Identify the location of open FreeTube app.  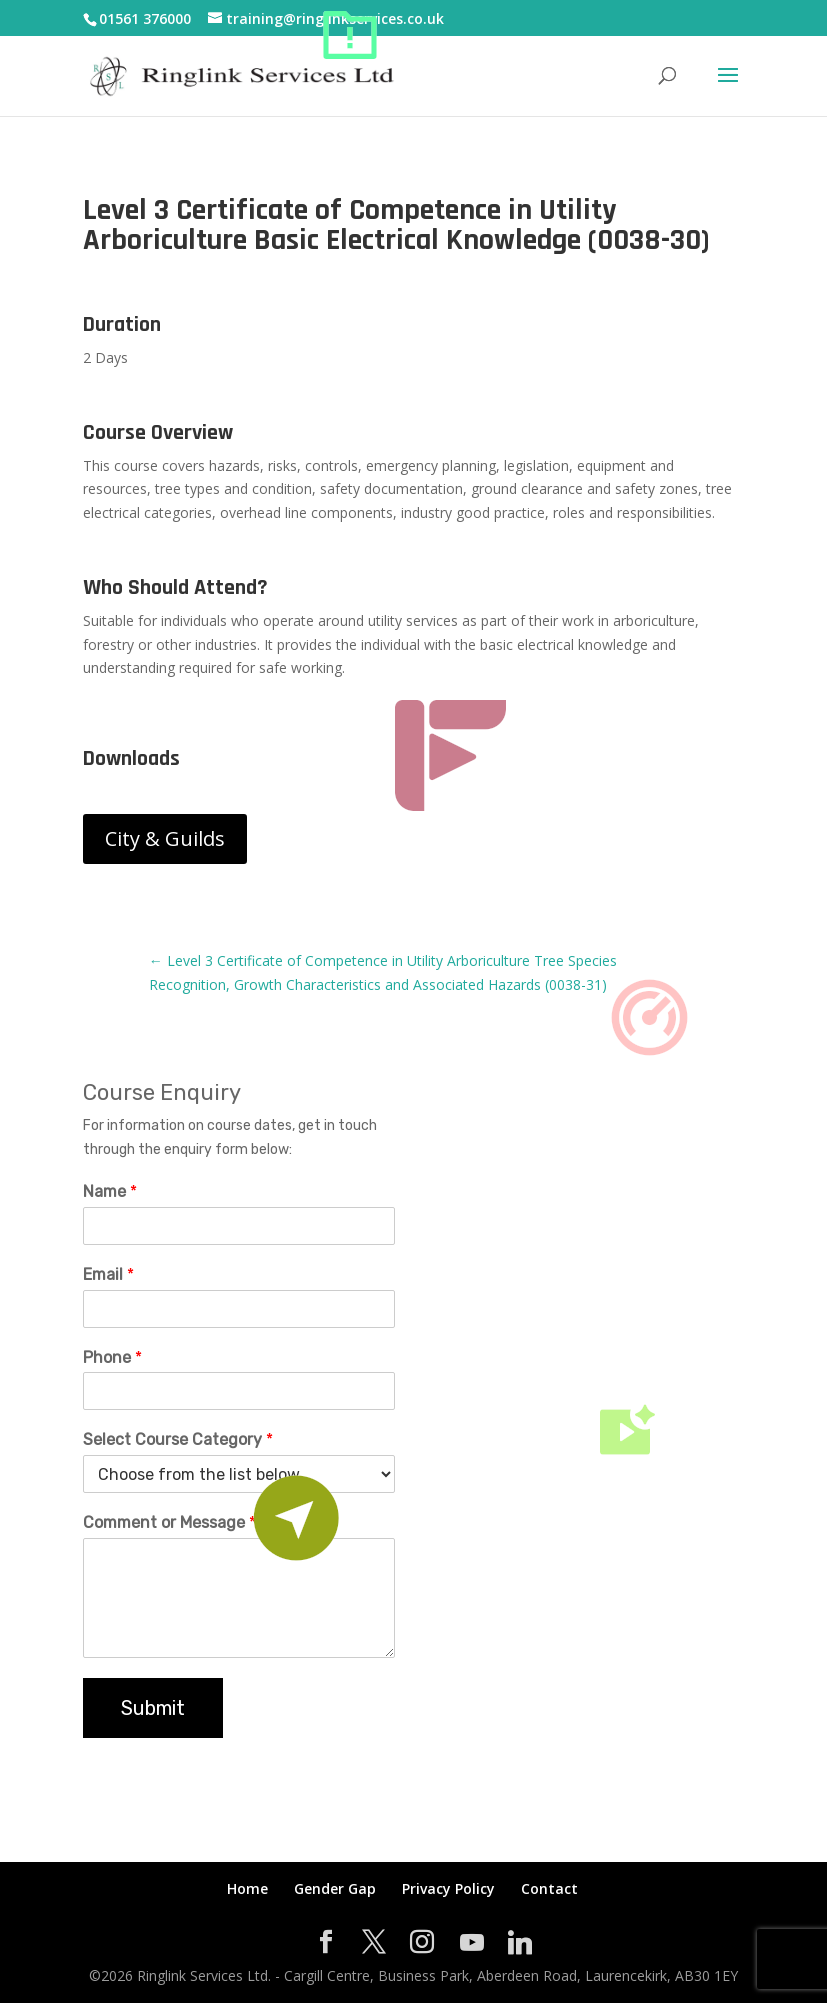
(450, 755).